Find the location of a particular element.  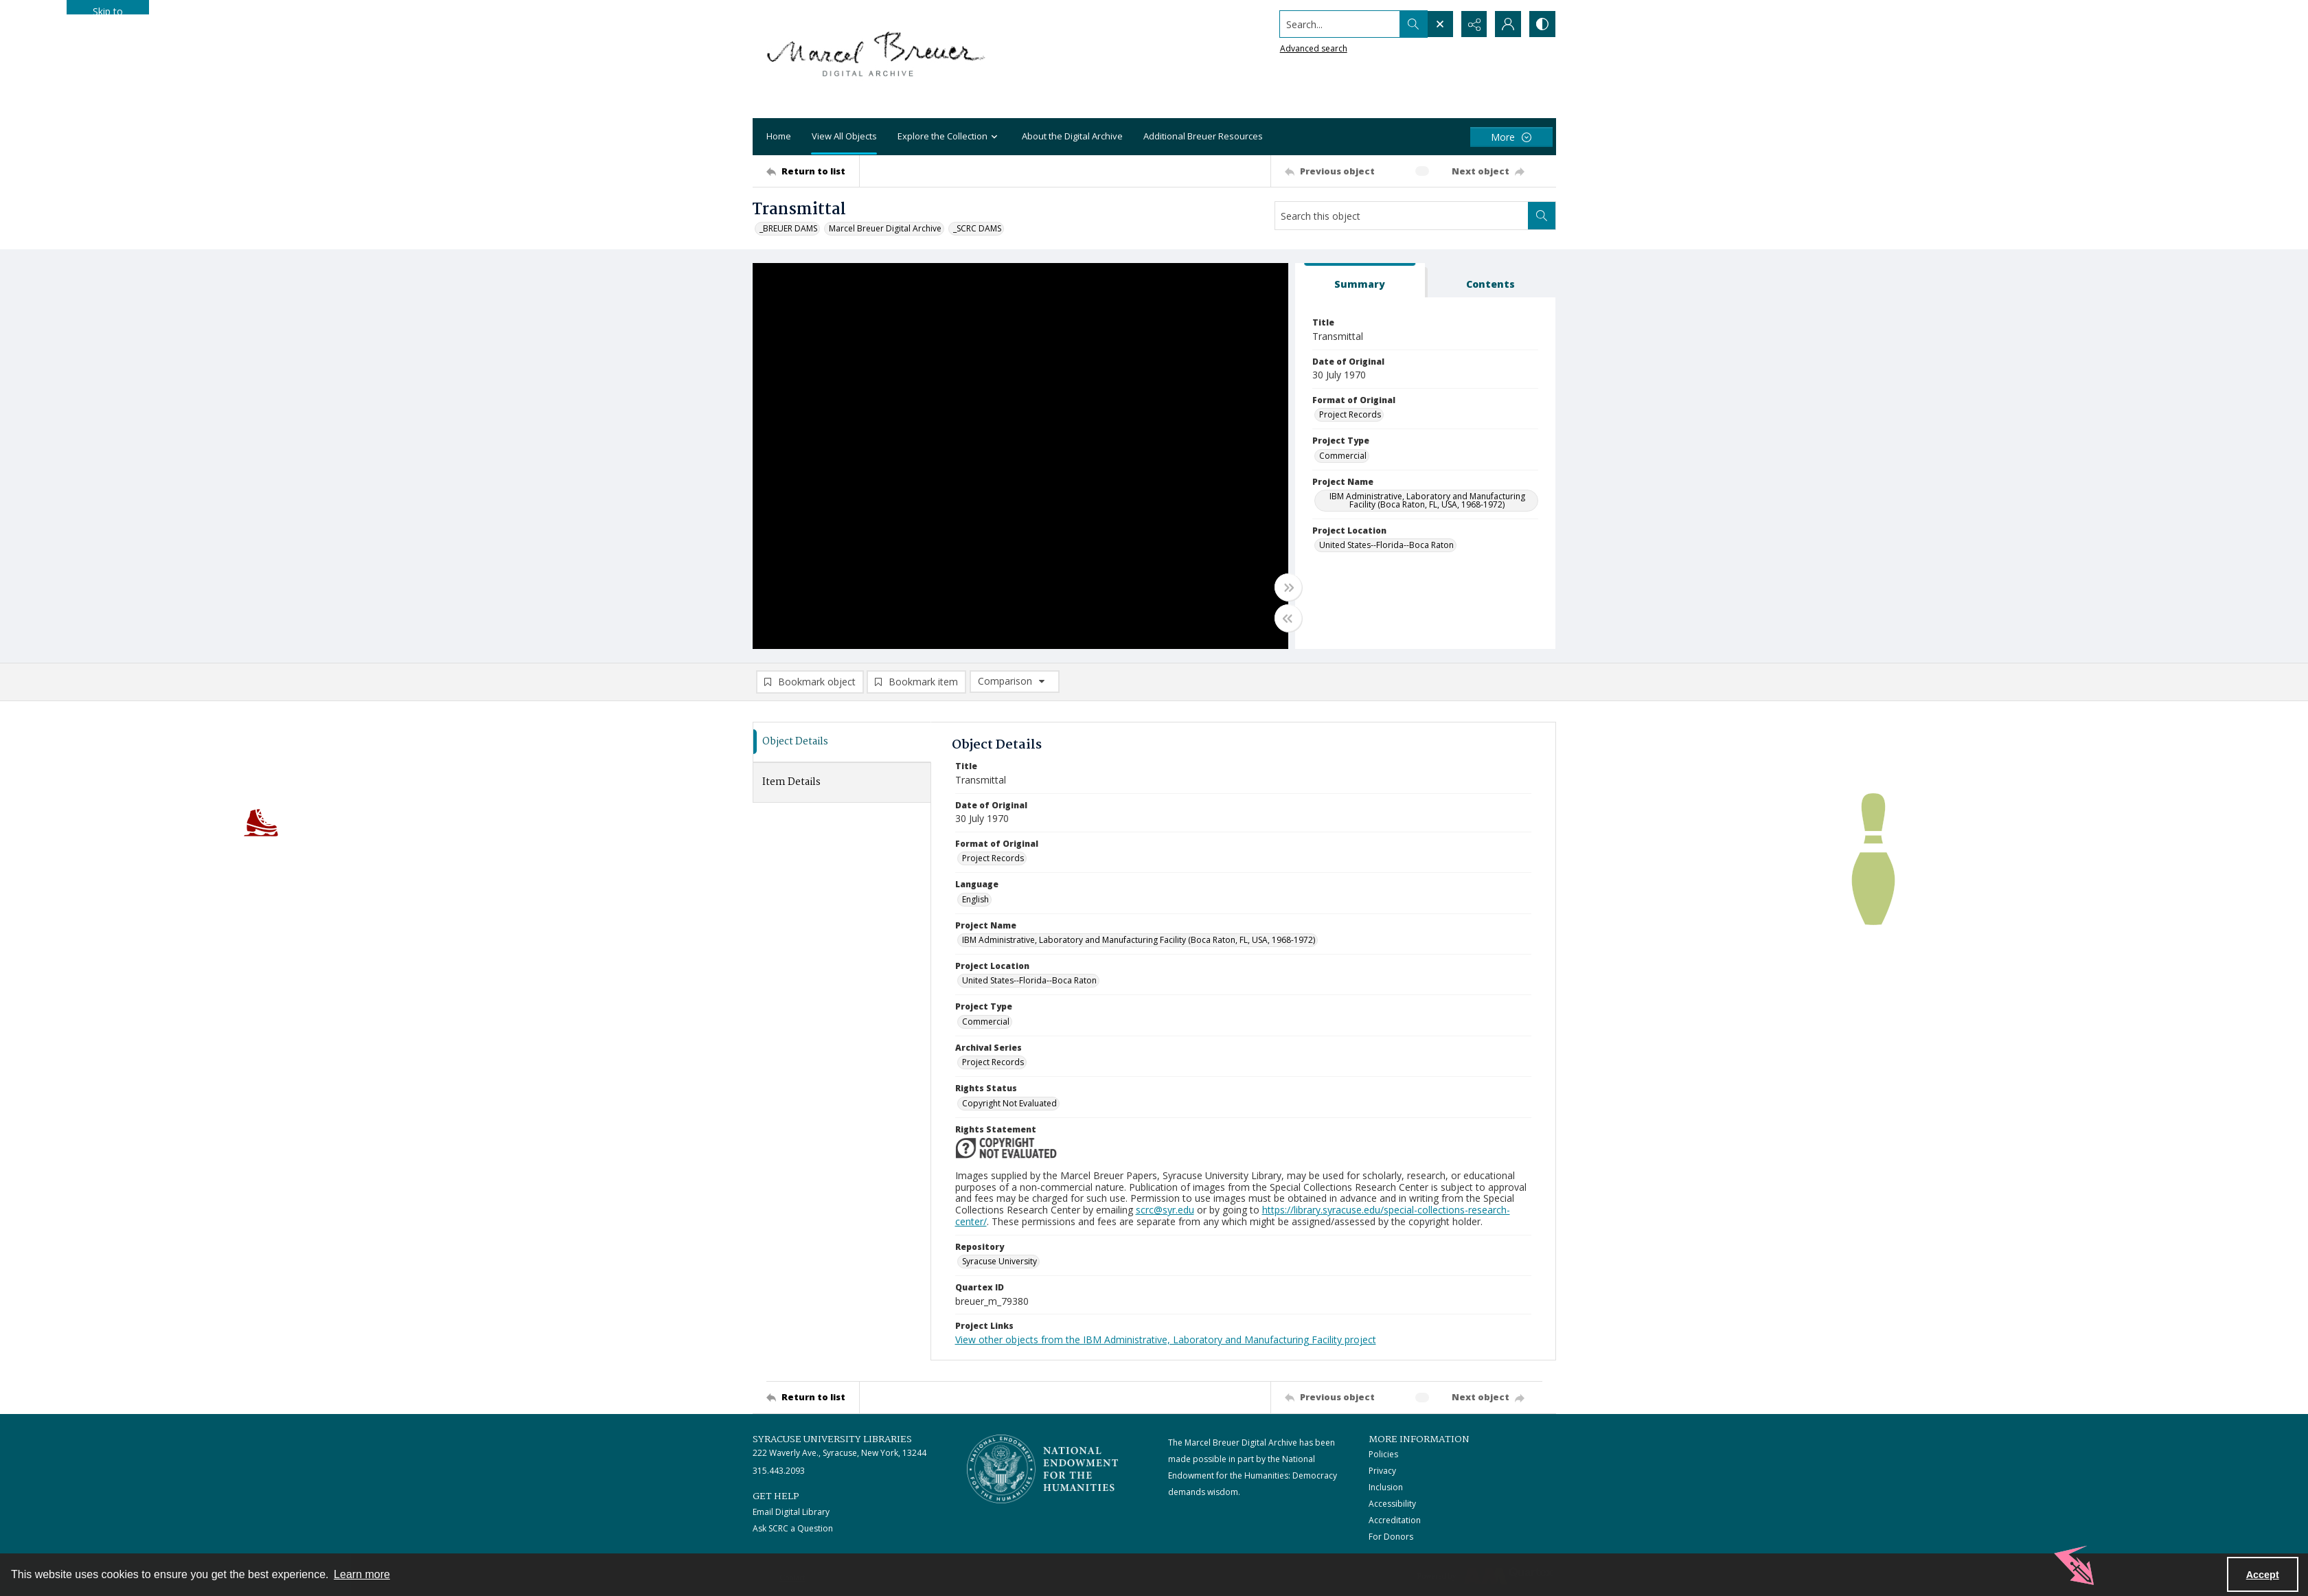

activate ricochet or bouncing attack ability is located at coordinates (2074, 1565).